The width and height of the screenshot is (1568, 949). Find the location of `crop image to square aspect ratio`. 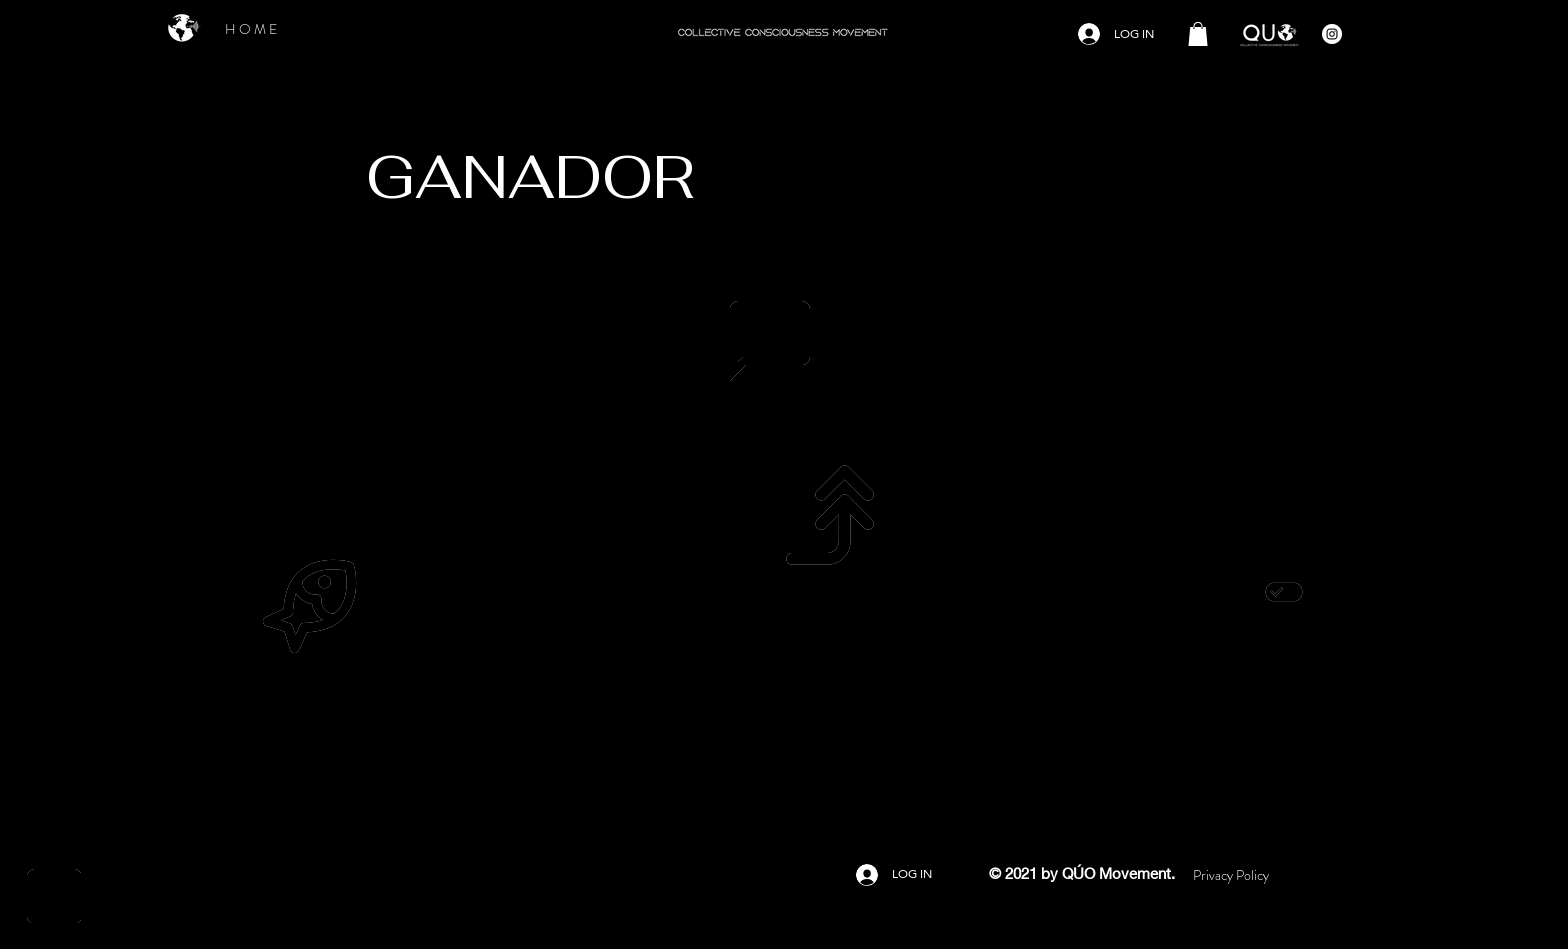

crop image to square aspect ratio is located at coordinates (54, 896).